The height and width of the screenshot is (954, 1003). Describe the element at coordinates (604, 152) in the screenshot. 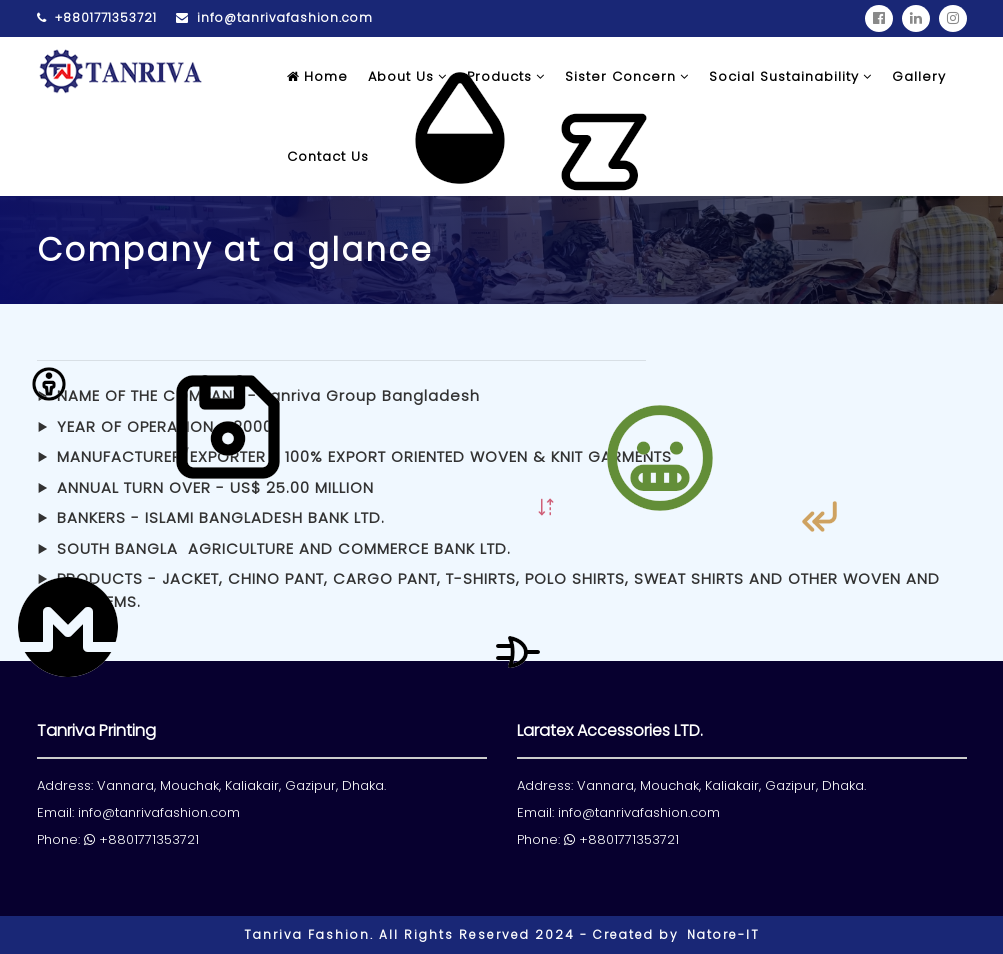

I see `open zwift app` at that location.